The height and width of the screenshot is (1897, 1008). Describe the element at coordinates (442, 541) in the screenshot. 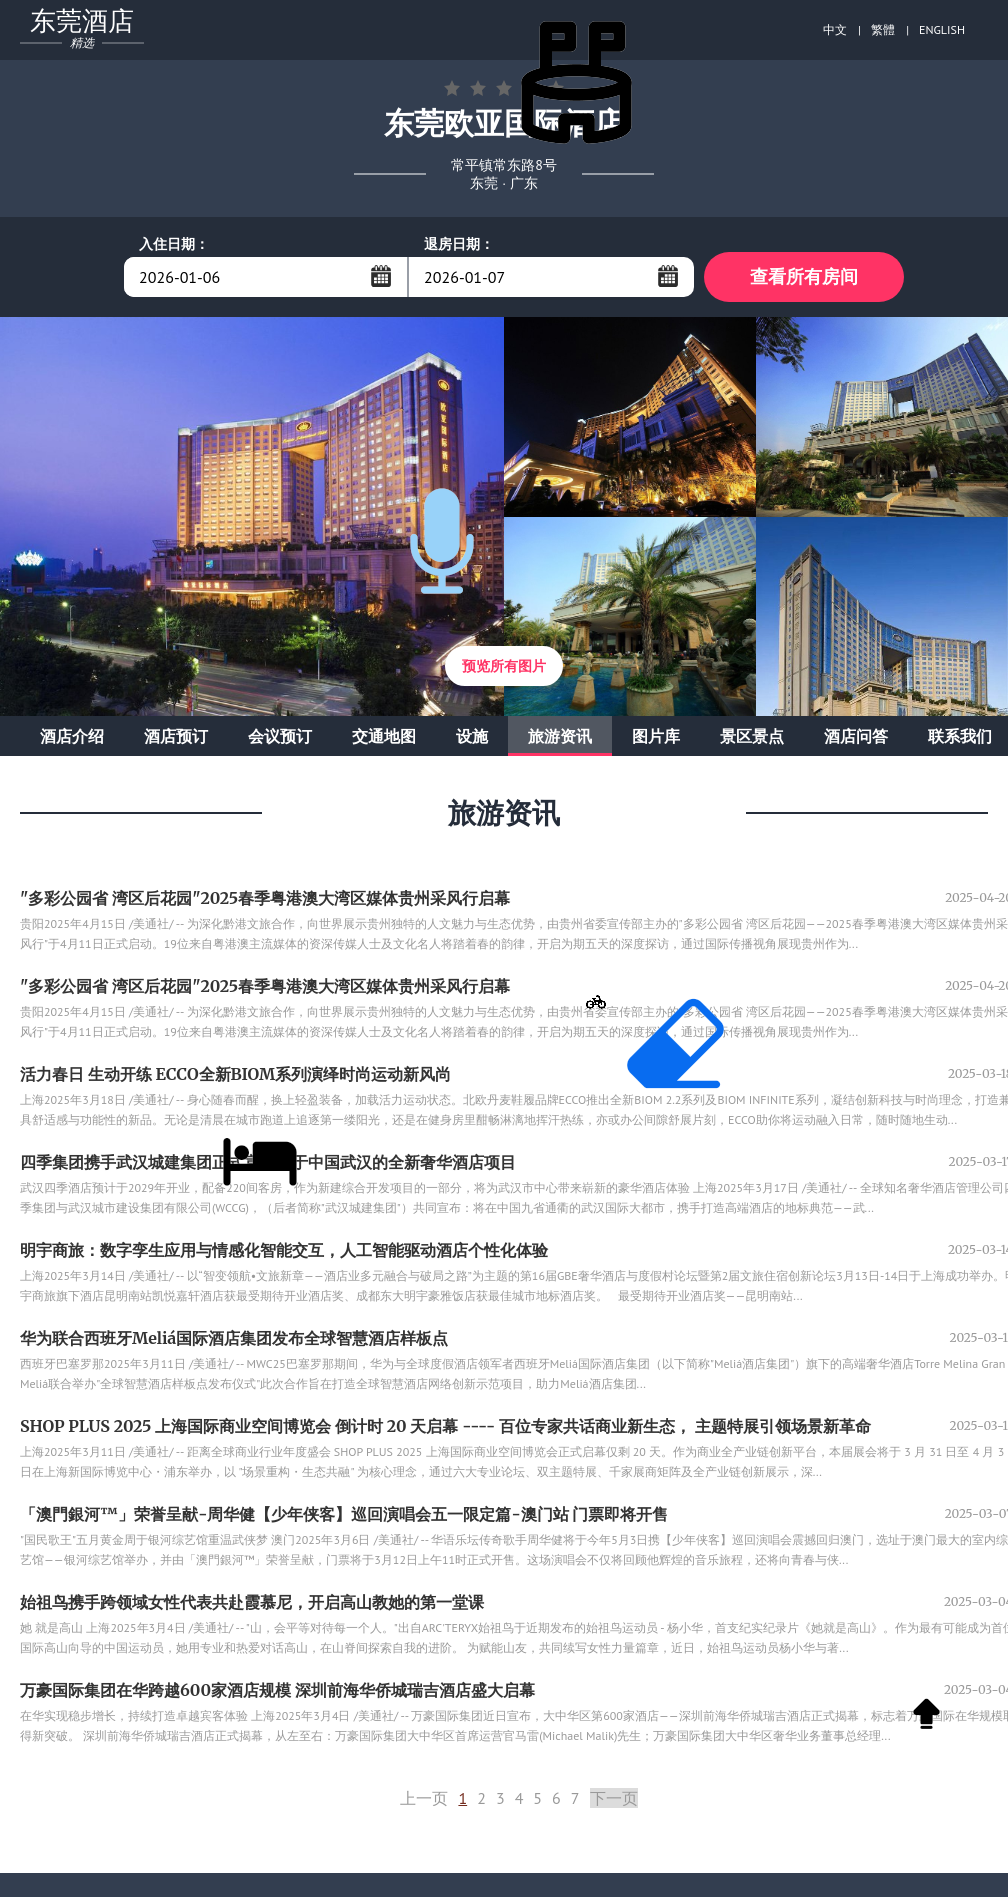

I see `tap to start voice input` at that location.